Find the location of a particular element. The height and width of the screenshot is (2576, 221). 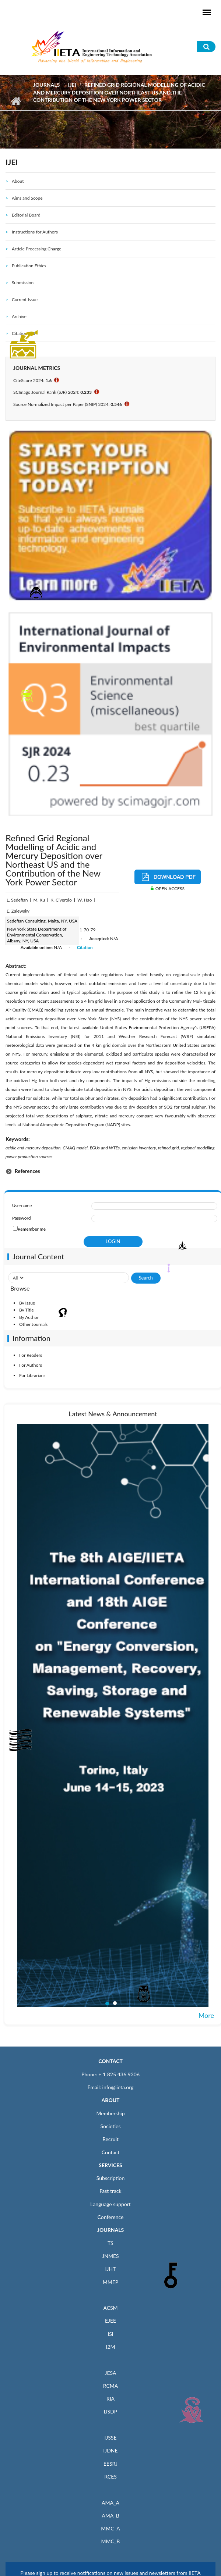

alien or sci-fi themed game item is located at coordinates (191, 2410).